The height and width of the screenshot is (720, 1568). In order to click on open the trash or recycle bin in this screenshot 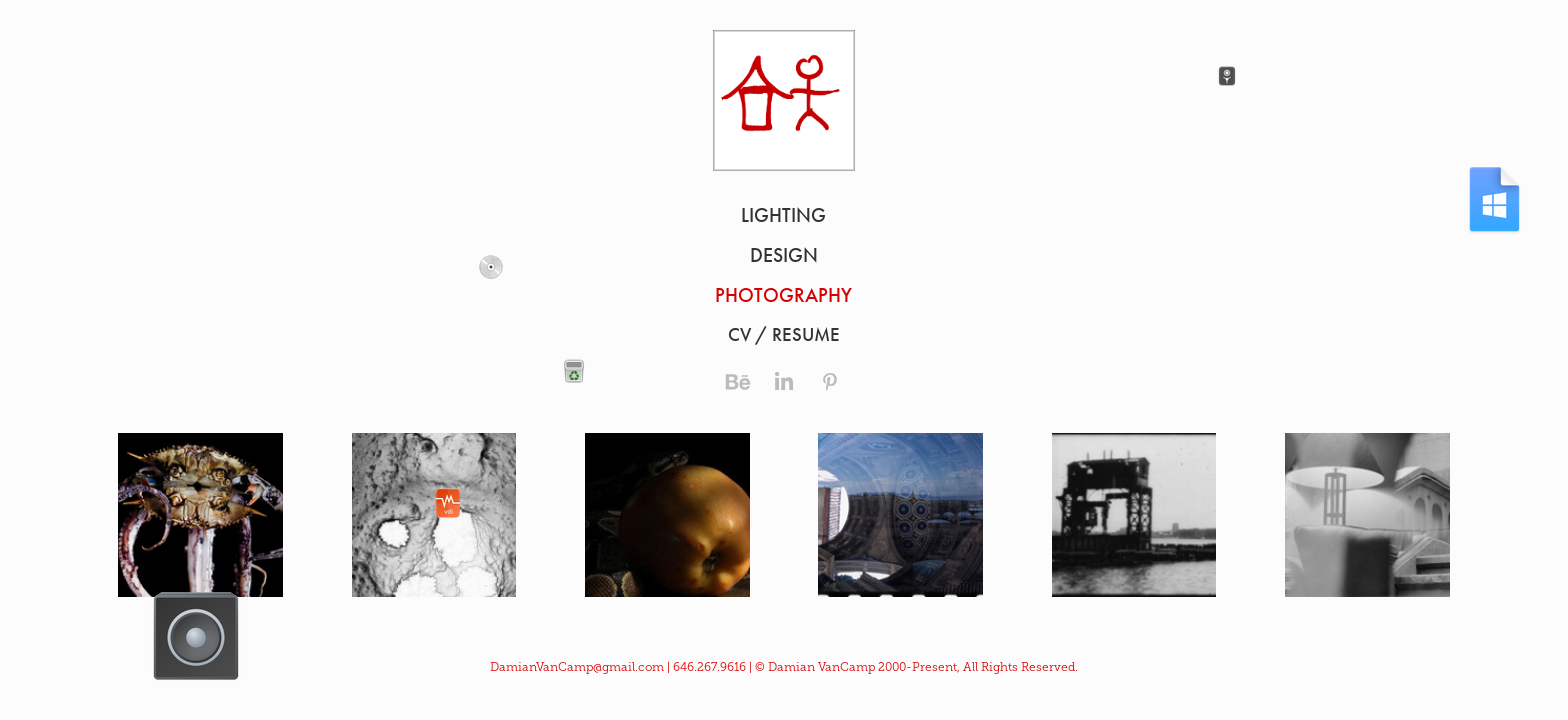, I will do `click(574, 371)`.